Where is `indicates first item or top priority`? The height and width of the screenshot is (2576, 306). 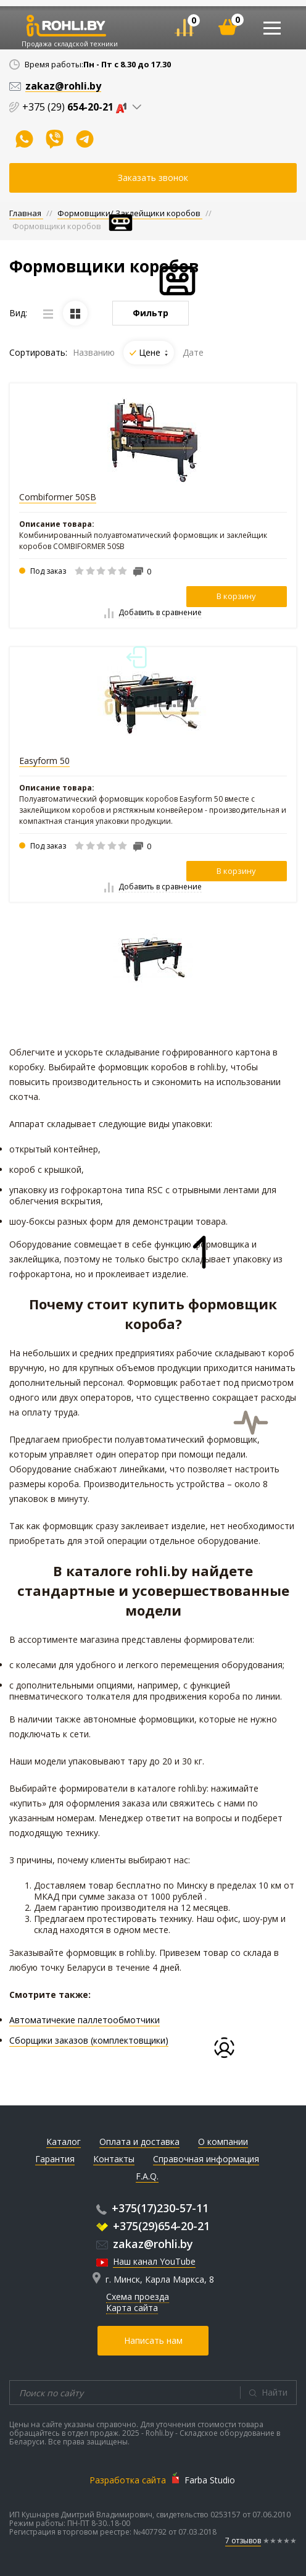
indicates first item or top priority is located at coordinates (202, 1252).